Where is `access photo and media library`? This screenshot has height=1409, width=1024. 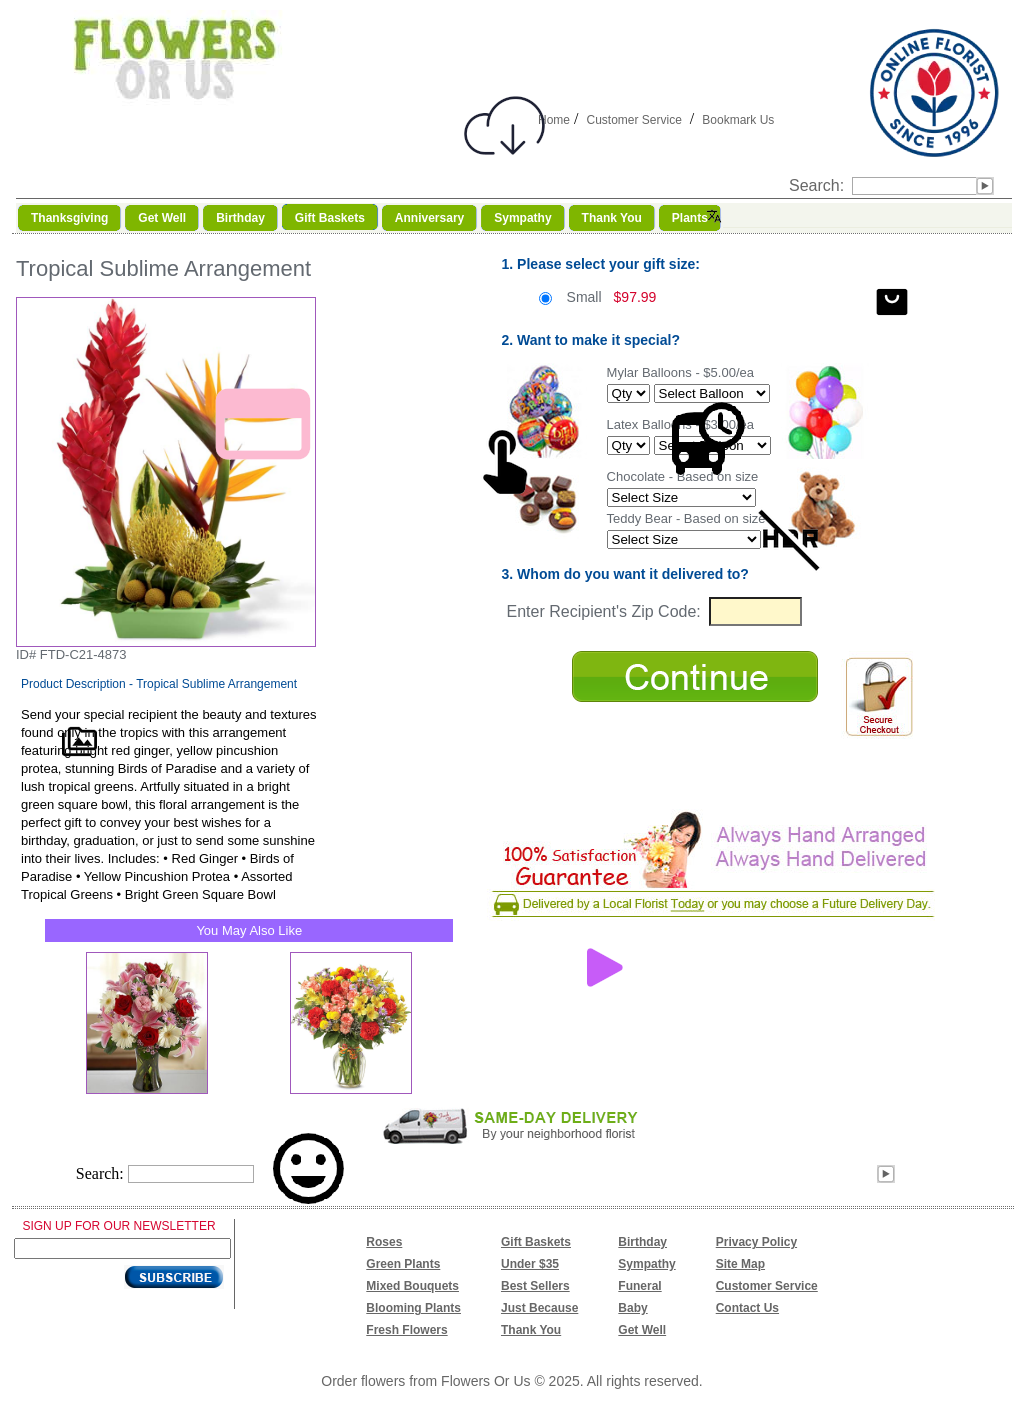
access photo and media library is located at coordinates (79, 741).